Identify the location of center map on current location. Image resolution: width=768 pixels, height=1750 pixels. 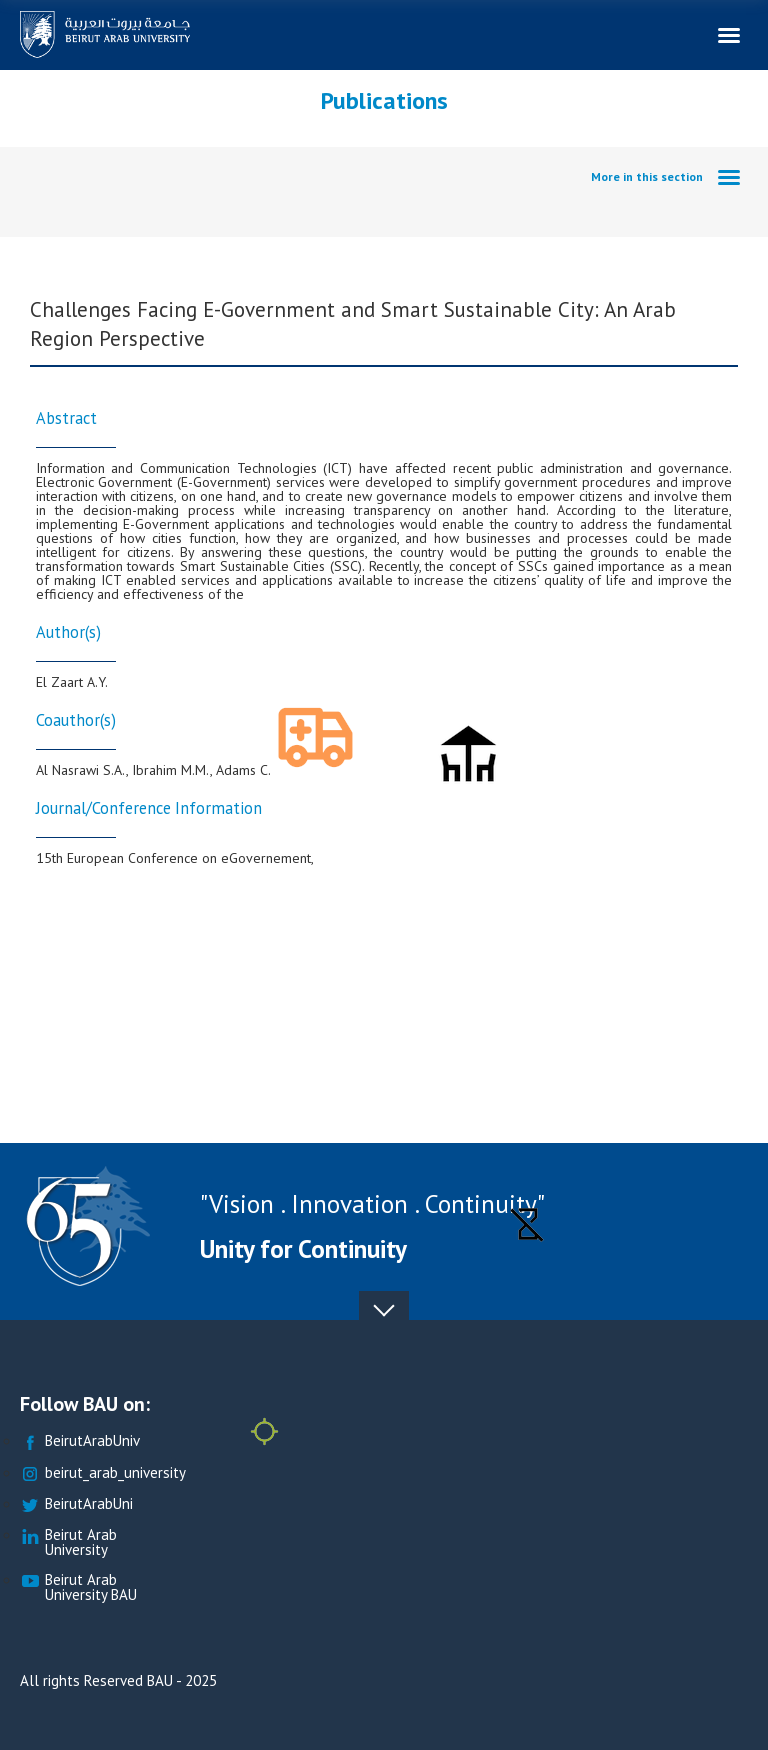
(264, 1431).